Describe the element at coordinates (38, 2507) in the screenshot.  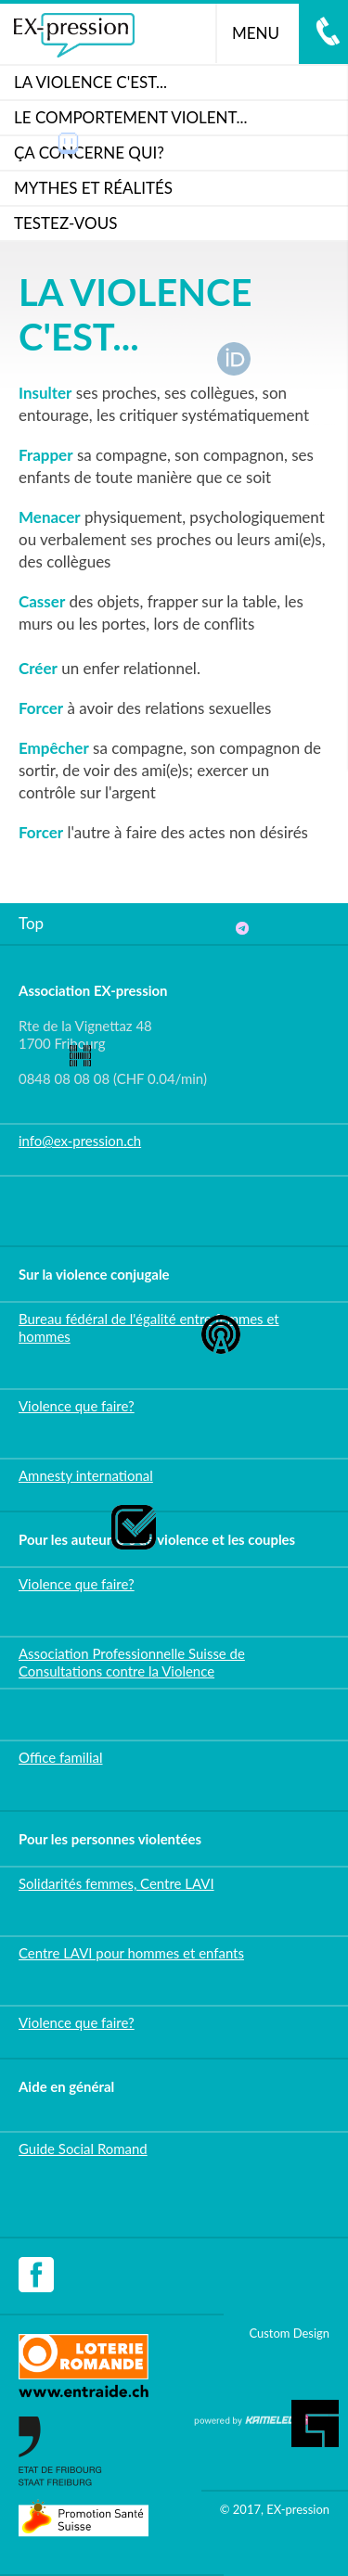
I see `switch to light mode` at that location.